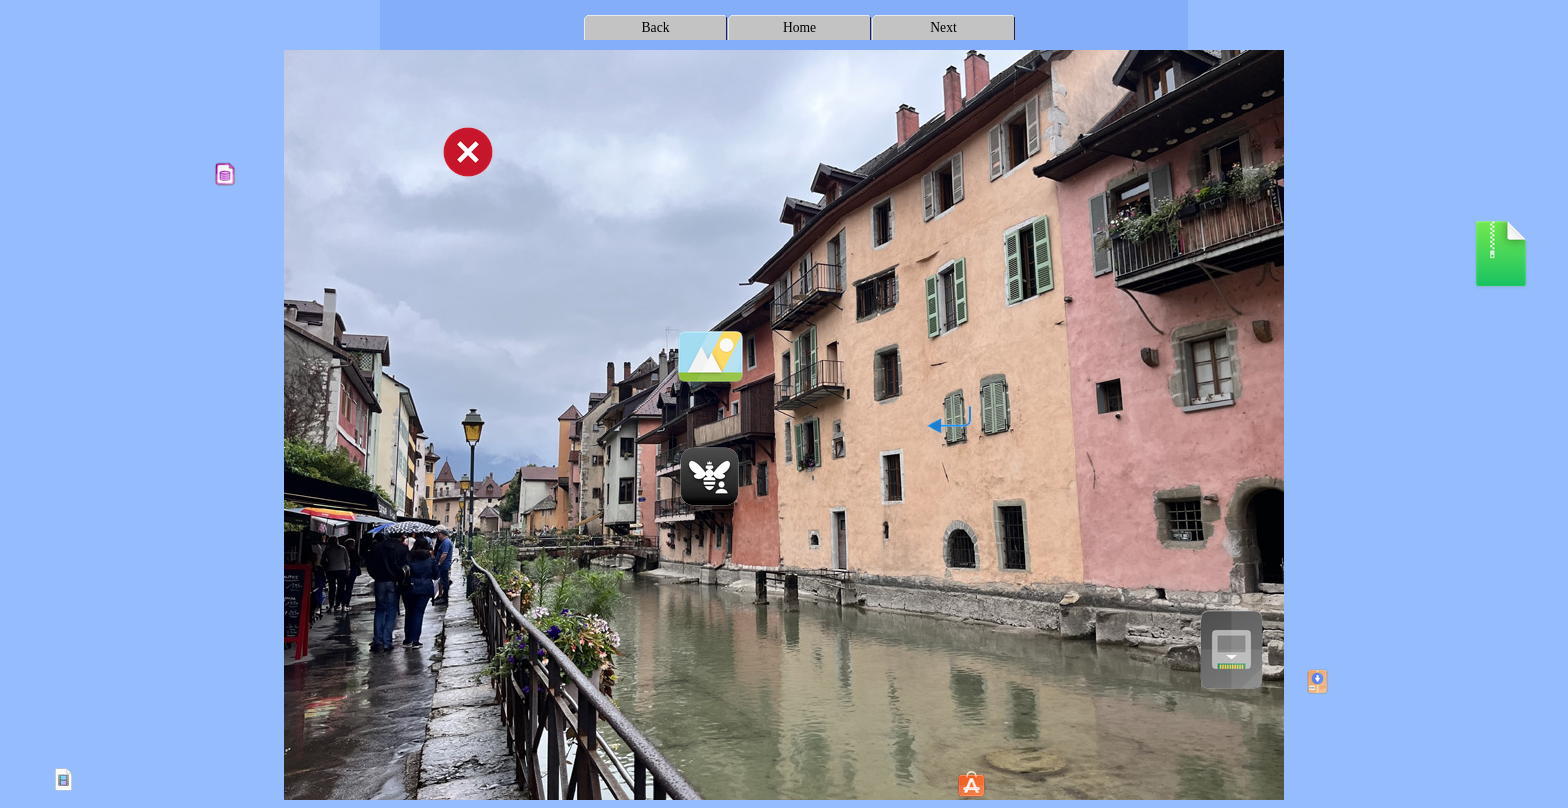 Image resolution: width=1568 pixels, height=808 pixels. I want to click on compressed archive file (.arc format), so click(1501, 255).